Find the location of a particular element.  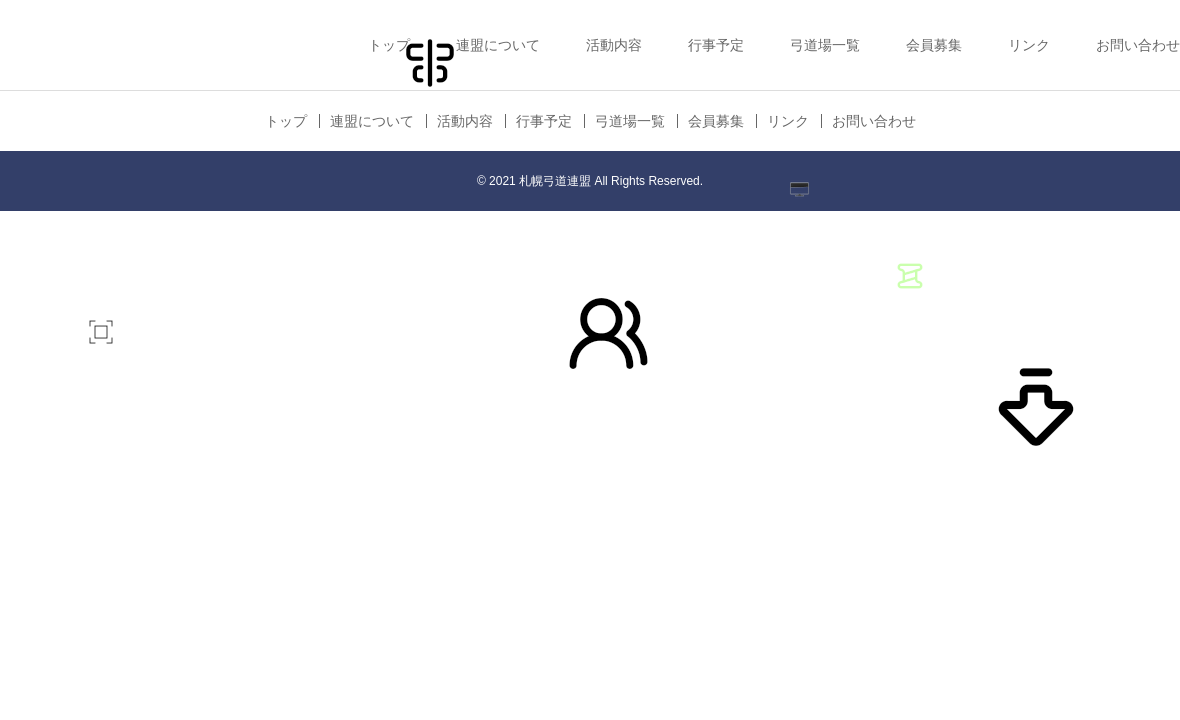

align objects to vertical center is located at coordinates (430, 63).